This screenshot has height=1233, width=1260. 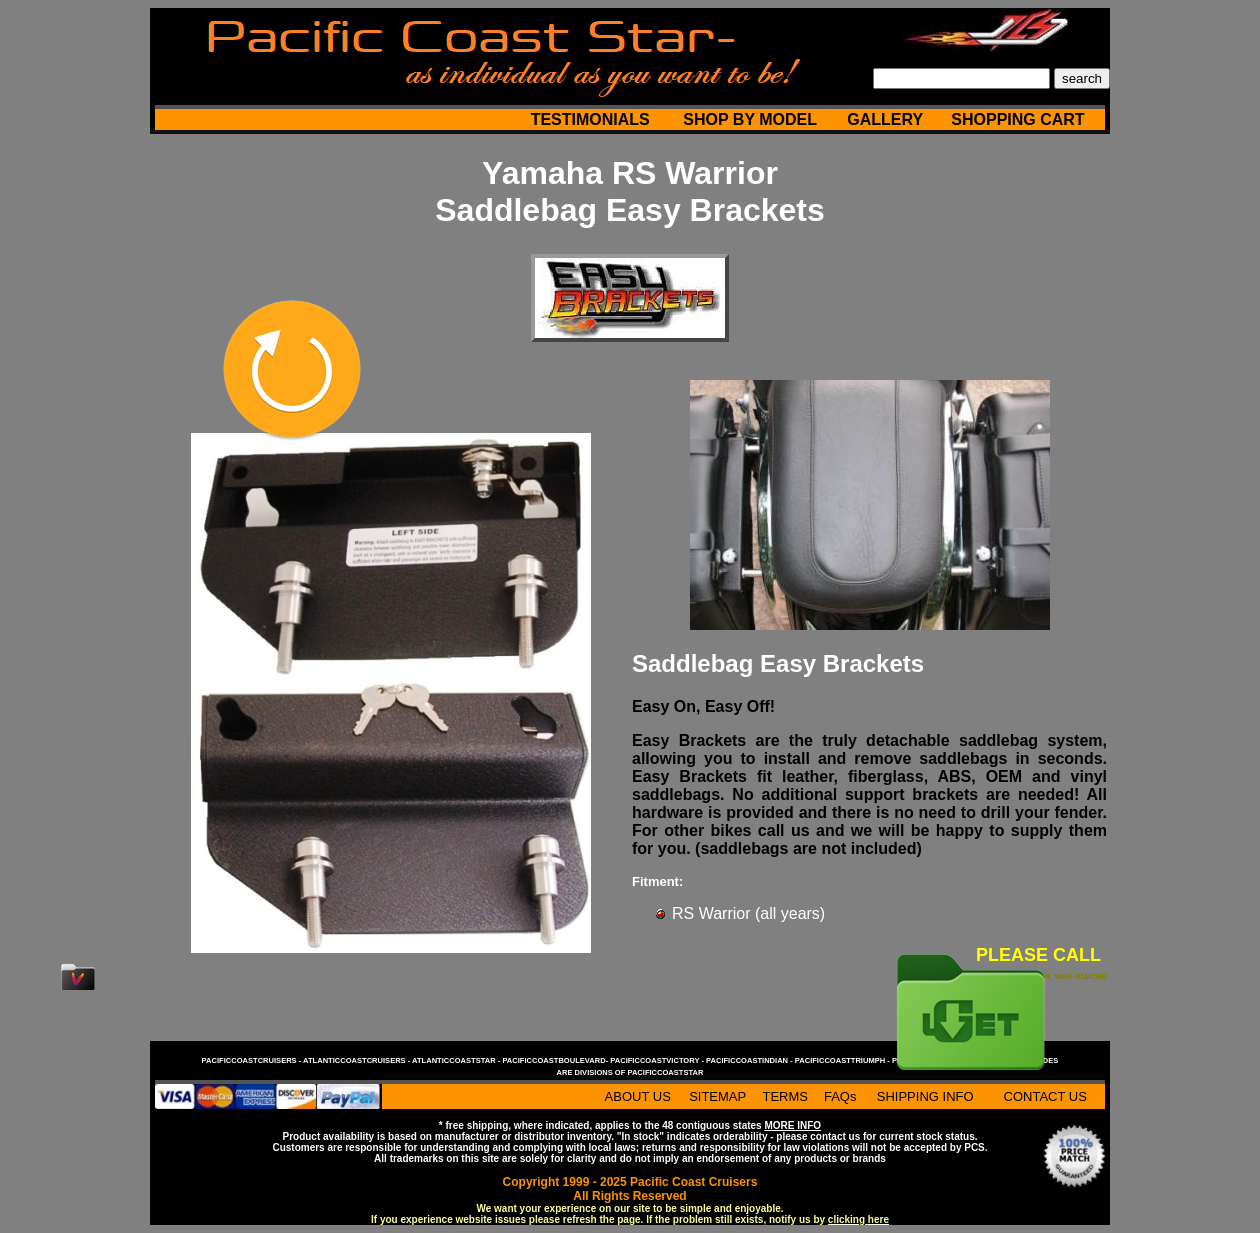 I want to click on reboot or restart the system, so click(x=292, y=369).